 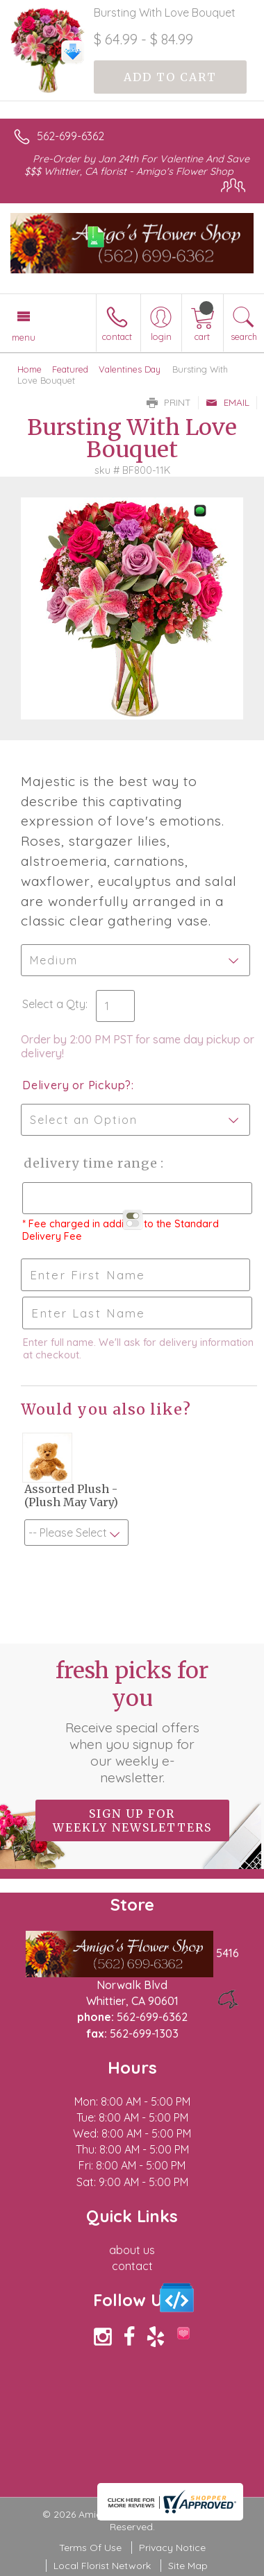 I want to click on open ktorrent to manage torrent downloads, so click(x=72, y=51).